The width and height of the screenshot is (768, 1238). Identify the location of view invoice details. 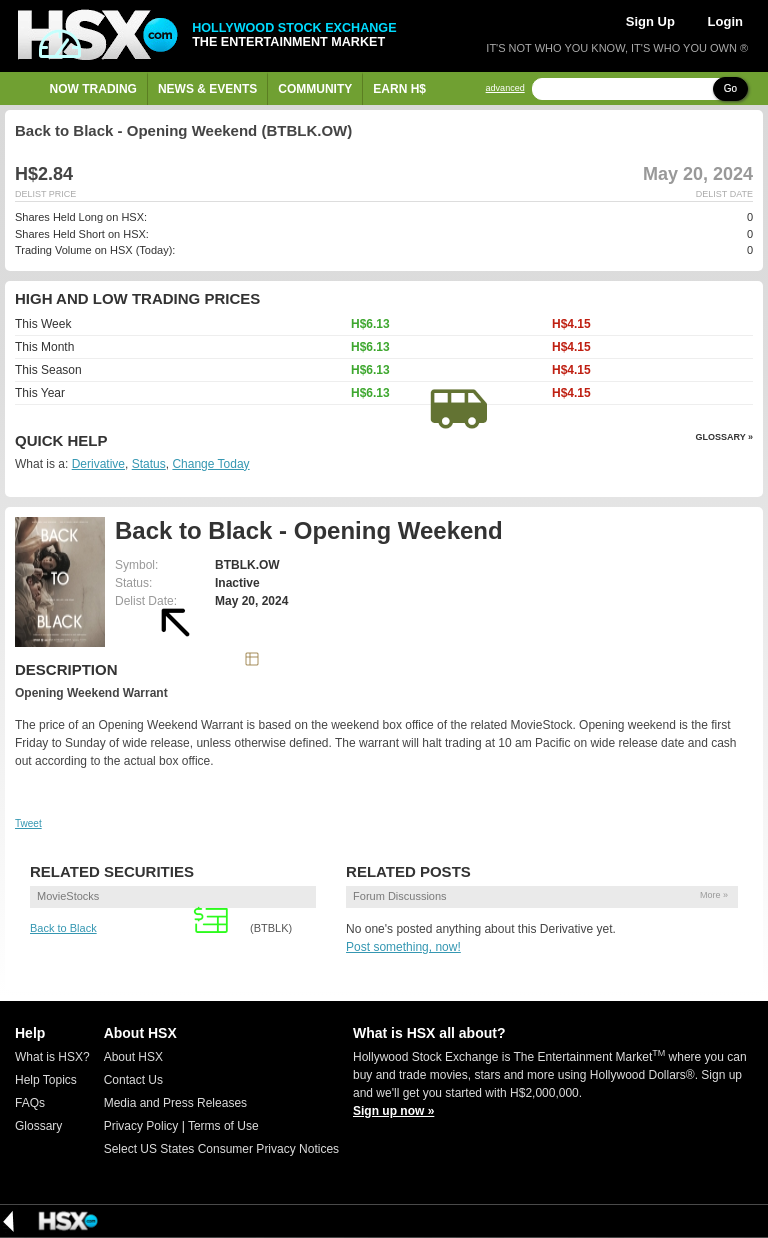
(211, 920).